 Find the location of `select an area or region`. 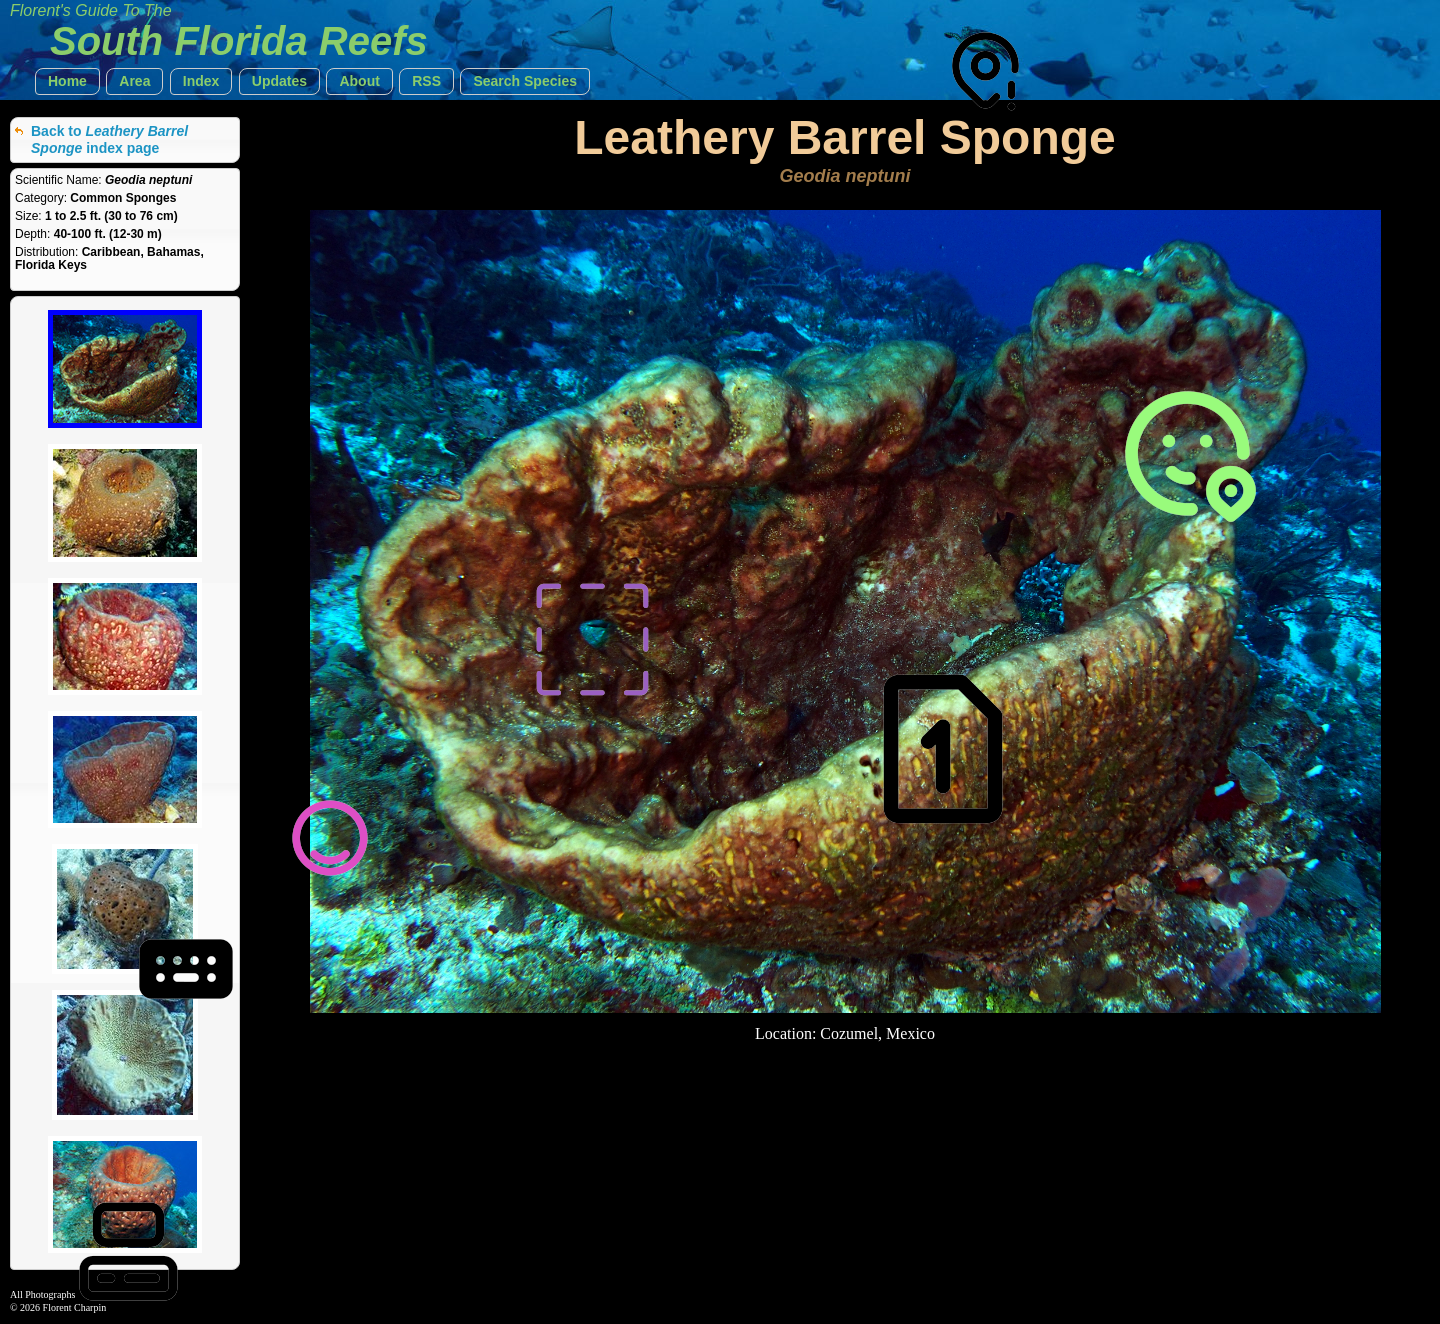

select an area or region is located at coordinates (592, 639).